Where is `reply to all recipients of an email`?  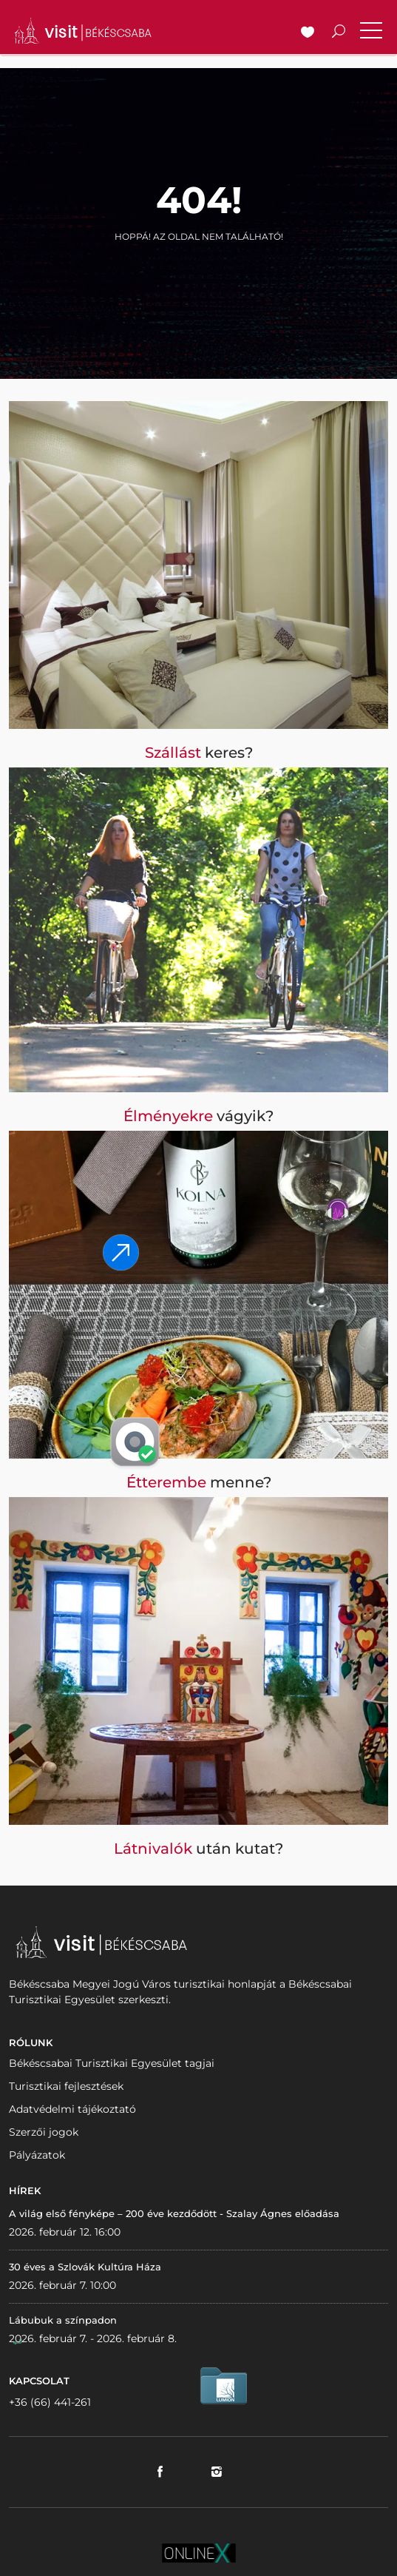 reply to all recipients of an email is located at coordinates (17, 2341).